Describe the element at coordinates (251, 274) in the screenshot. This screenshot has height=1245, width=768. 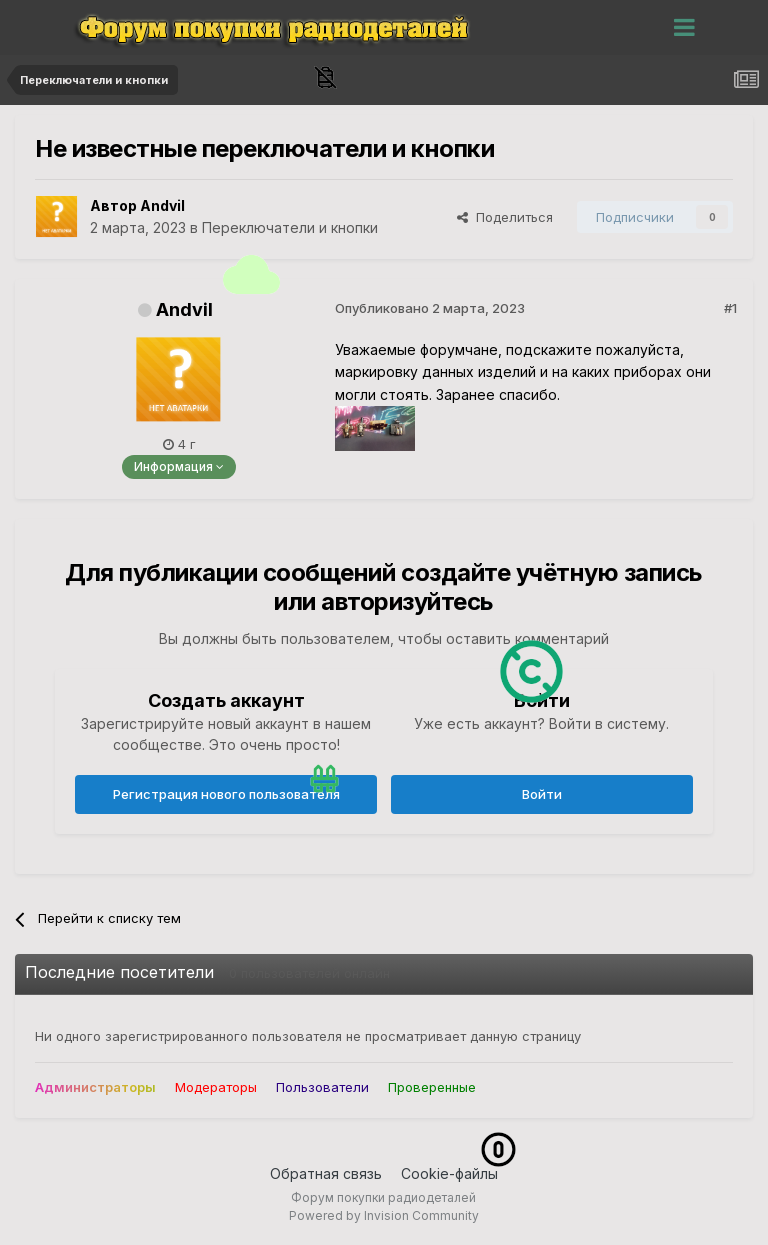
I see `access cloud storage` at that location.